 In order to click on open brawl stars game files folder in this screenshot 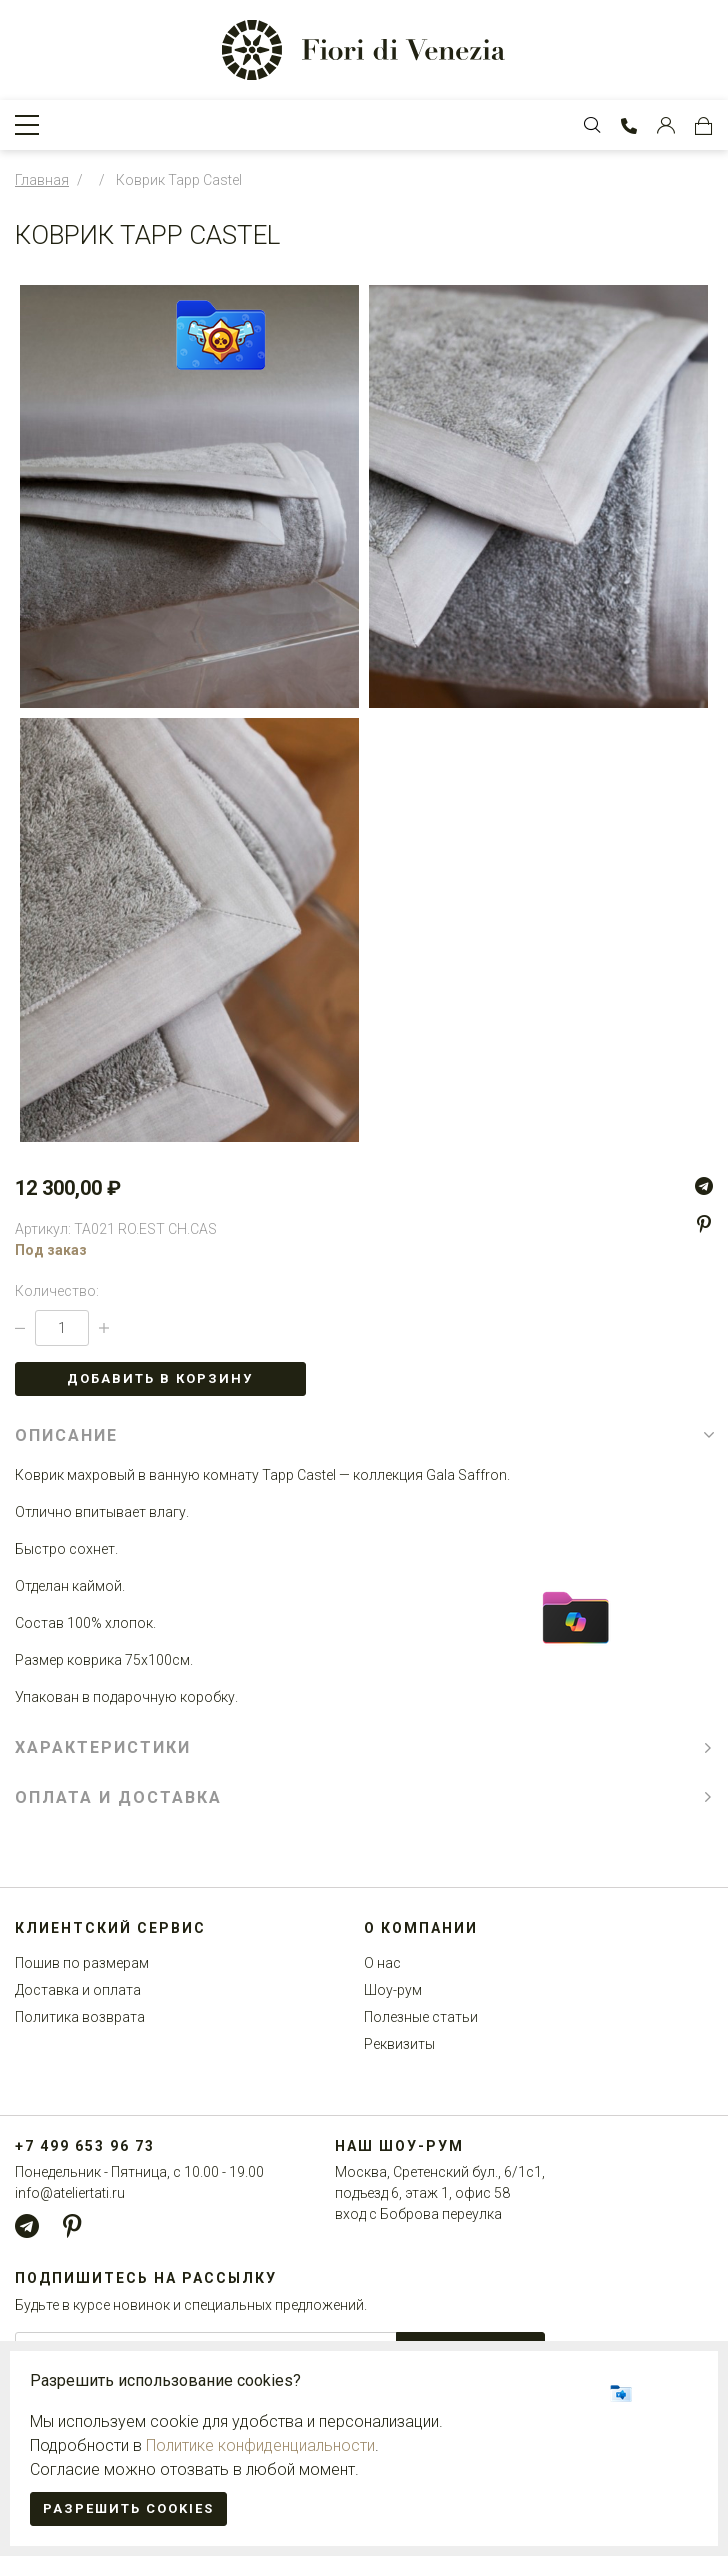, I will do `click(220, 337)`.